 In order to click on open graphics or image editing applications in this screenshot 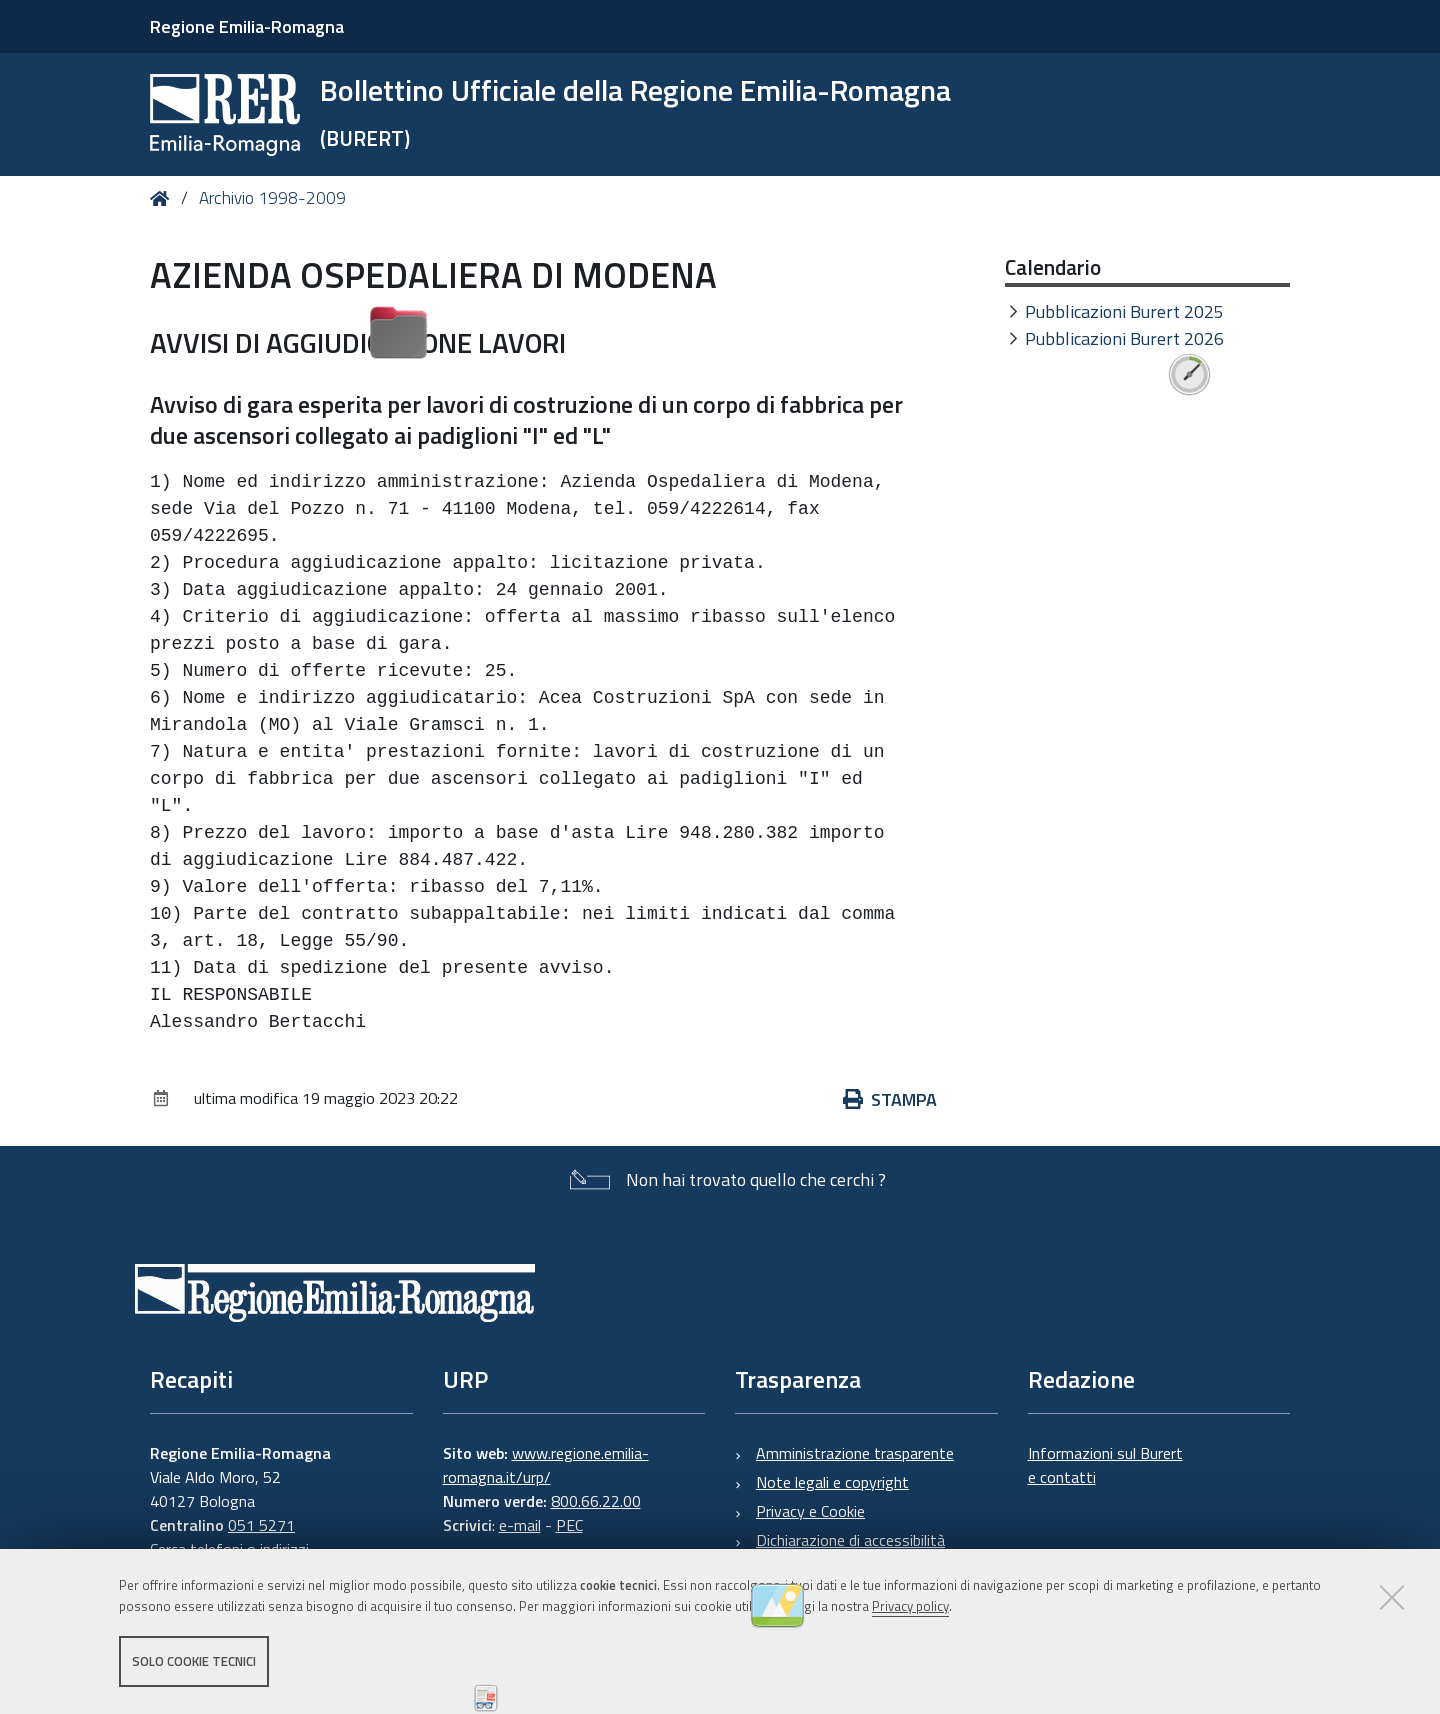, I will do `click(777, 1605)`.